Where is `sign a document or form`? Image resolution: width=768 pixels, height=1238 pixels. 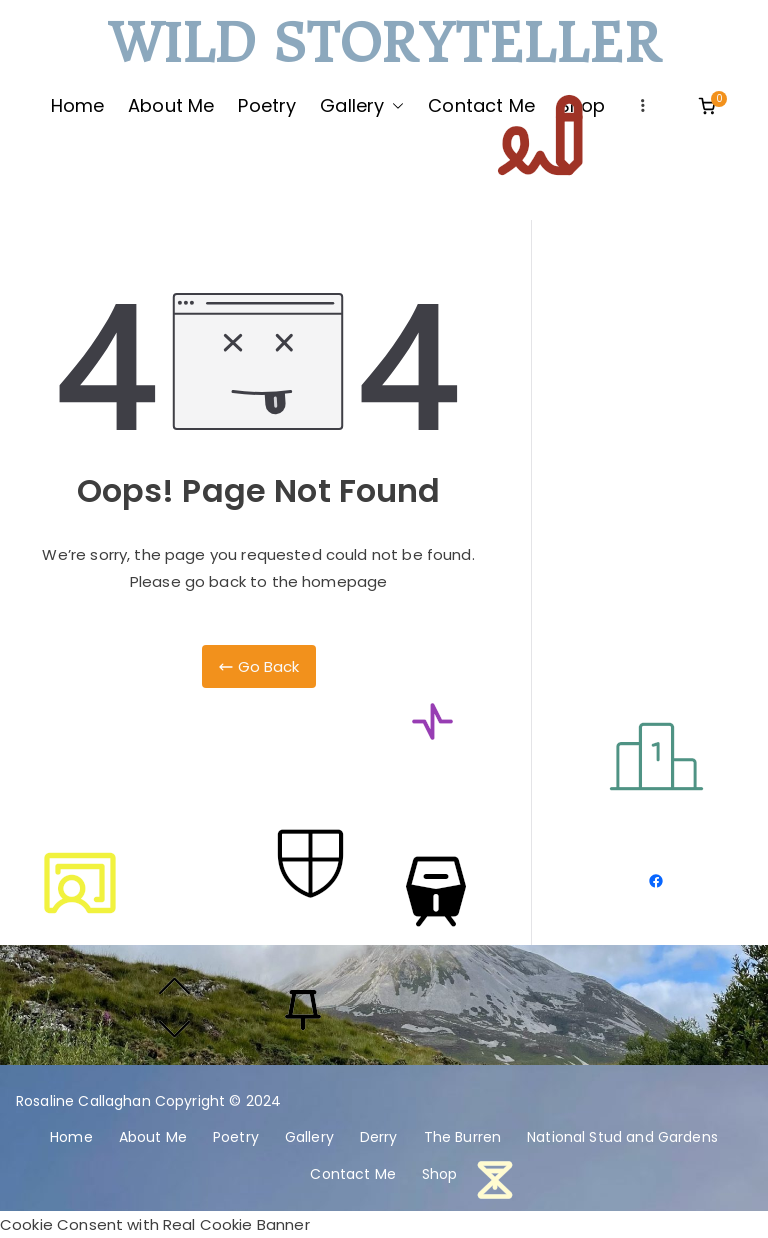
sign a document or form is located at coordinates (542, 139).